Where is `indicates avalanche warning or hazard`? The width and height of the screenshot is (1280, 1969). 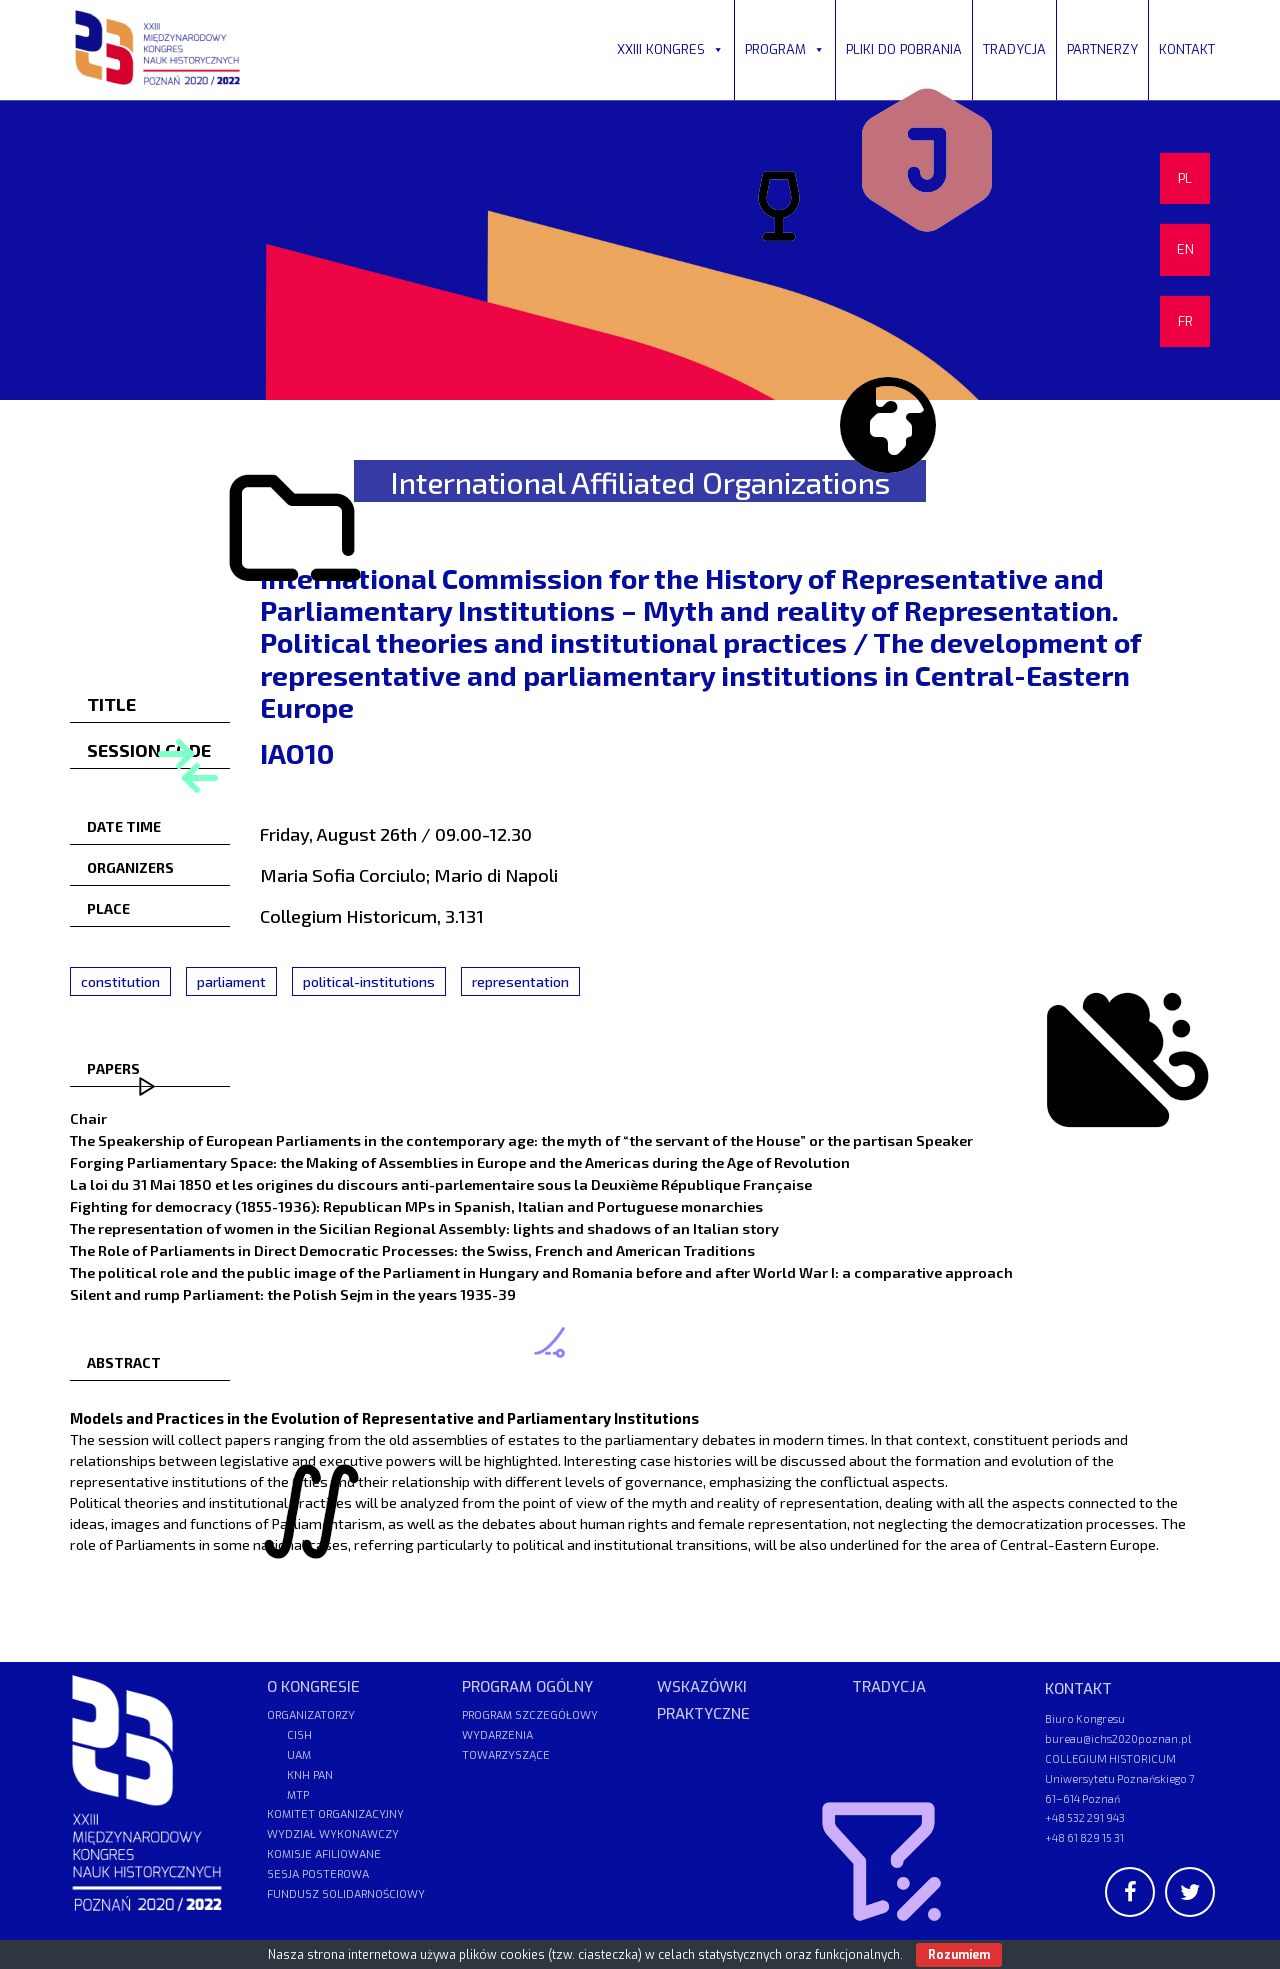
indicates avalanche warning or hazard is located at coordinates (1127, 1055).